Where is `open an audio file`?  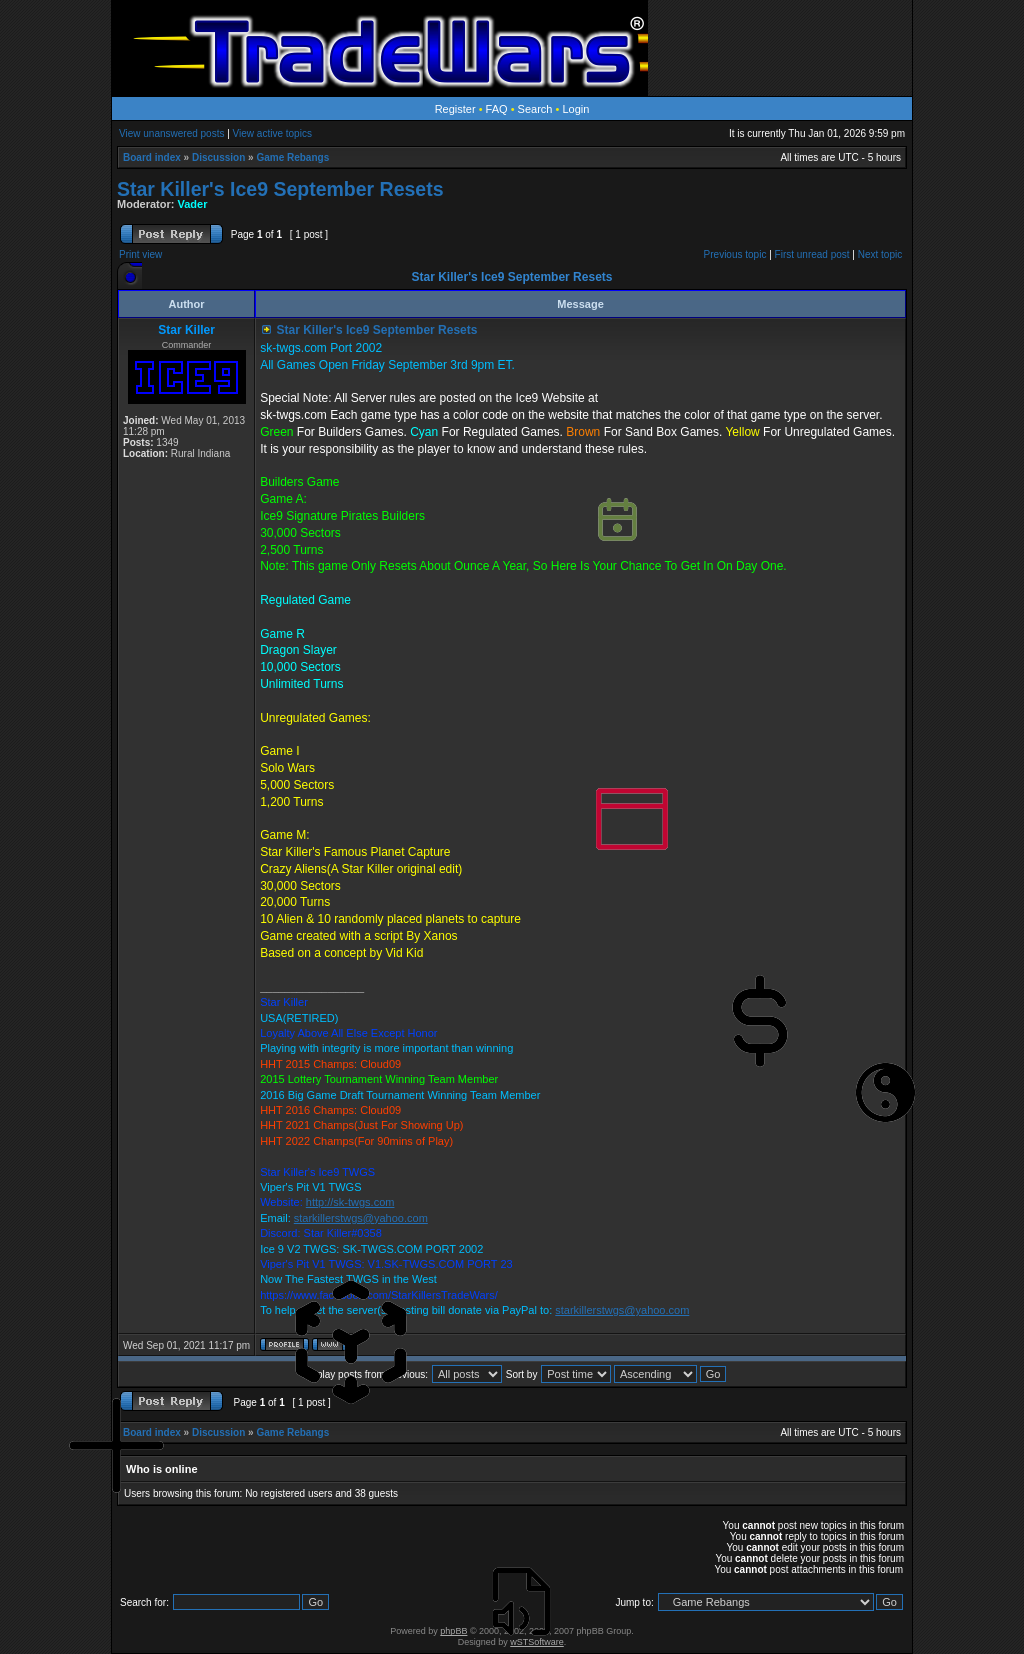 open an audio file is located at coordinates (521, 1601).